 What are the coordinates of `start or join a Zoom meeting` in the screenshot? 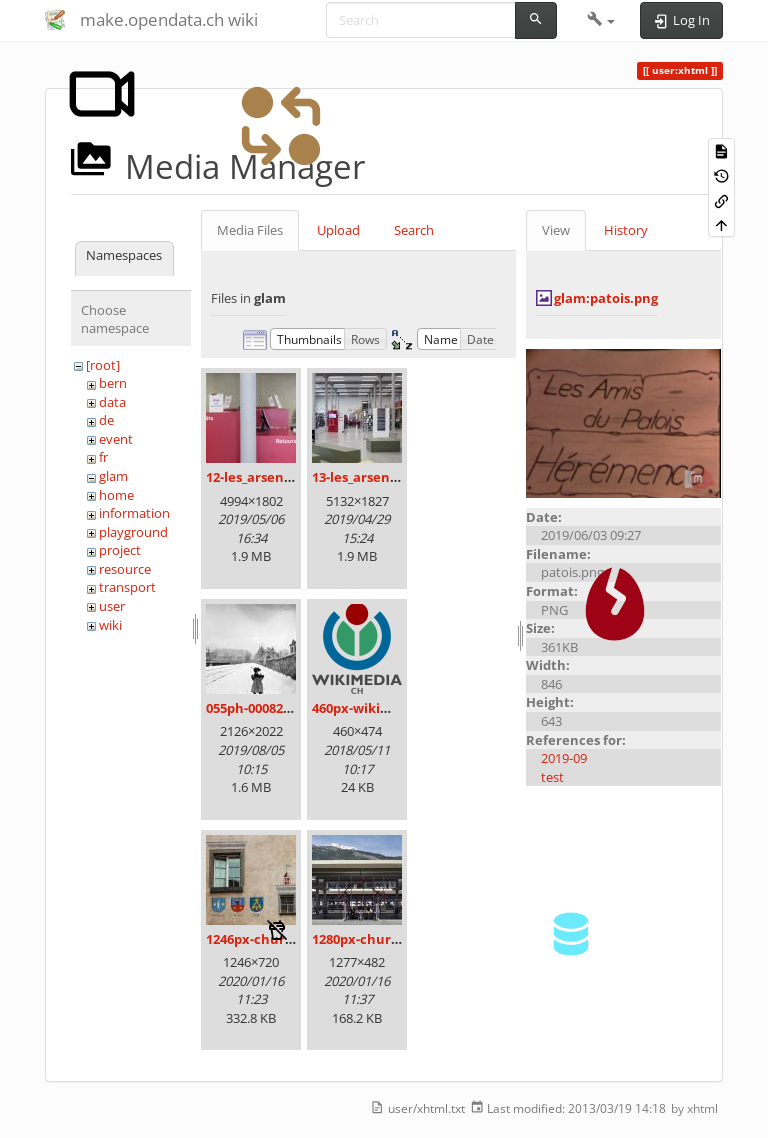 It's located at (102, 94).